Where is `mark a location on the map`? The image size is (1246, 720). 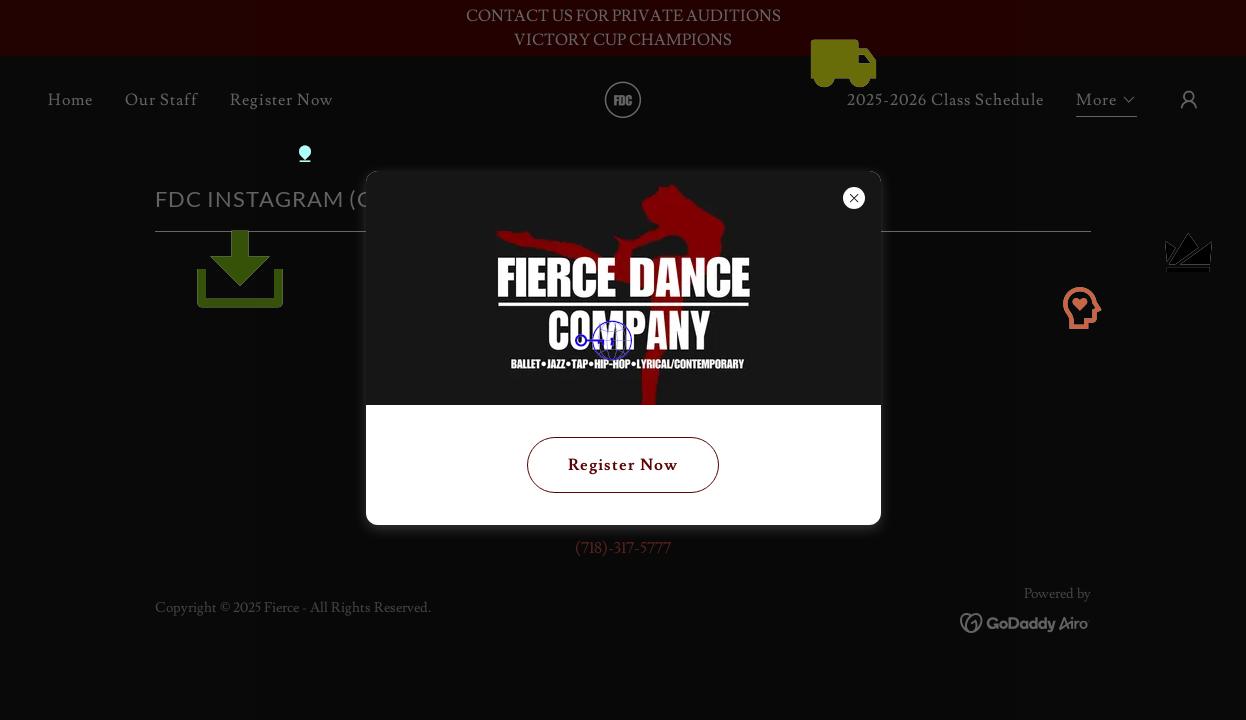 mark a location on the map is located at coordinates (305, 153).